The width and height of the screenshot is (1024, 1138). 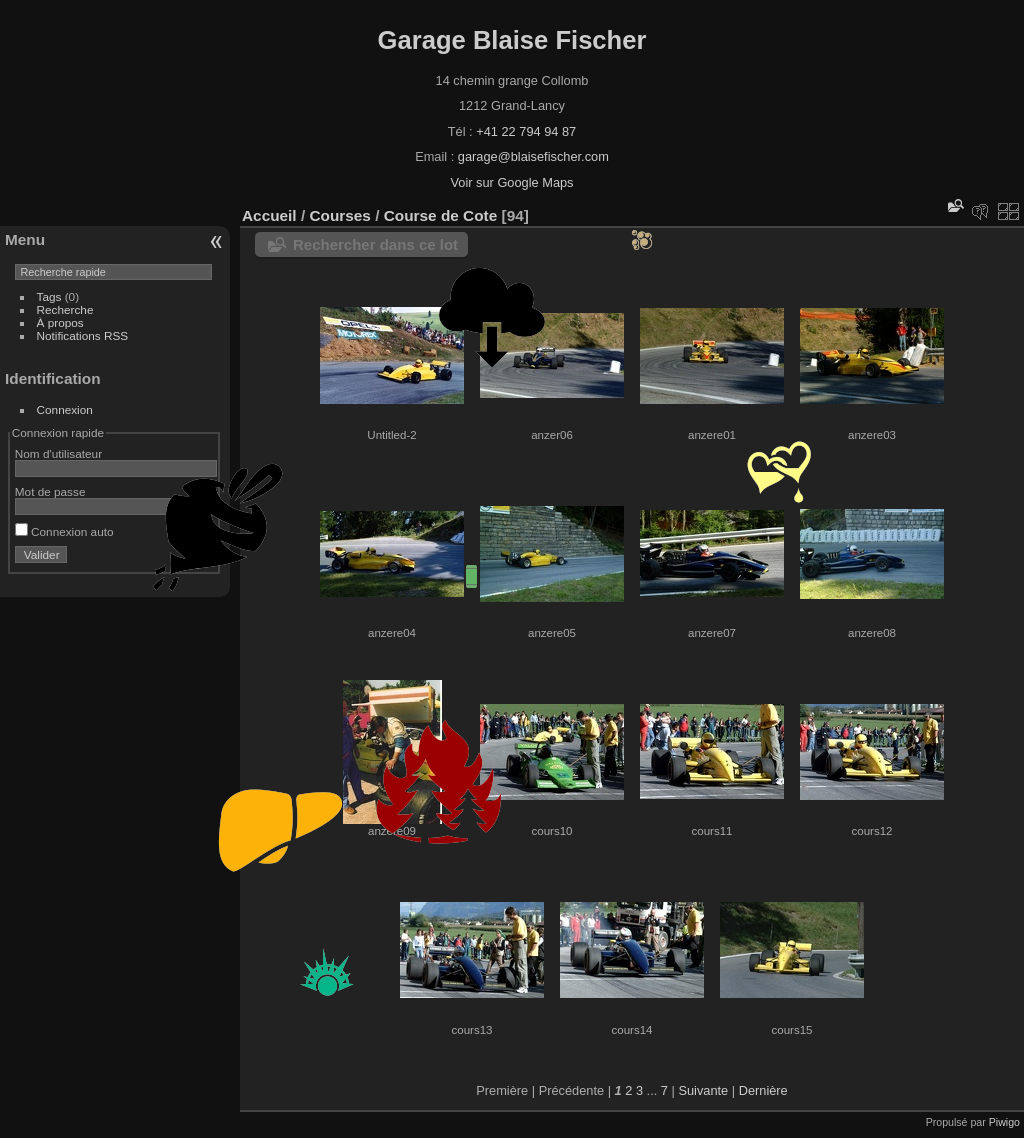 I want to click on indicates a bubbling or processing animation, so click(x=642, y=240).